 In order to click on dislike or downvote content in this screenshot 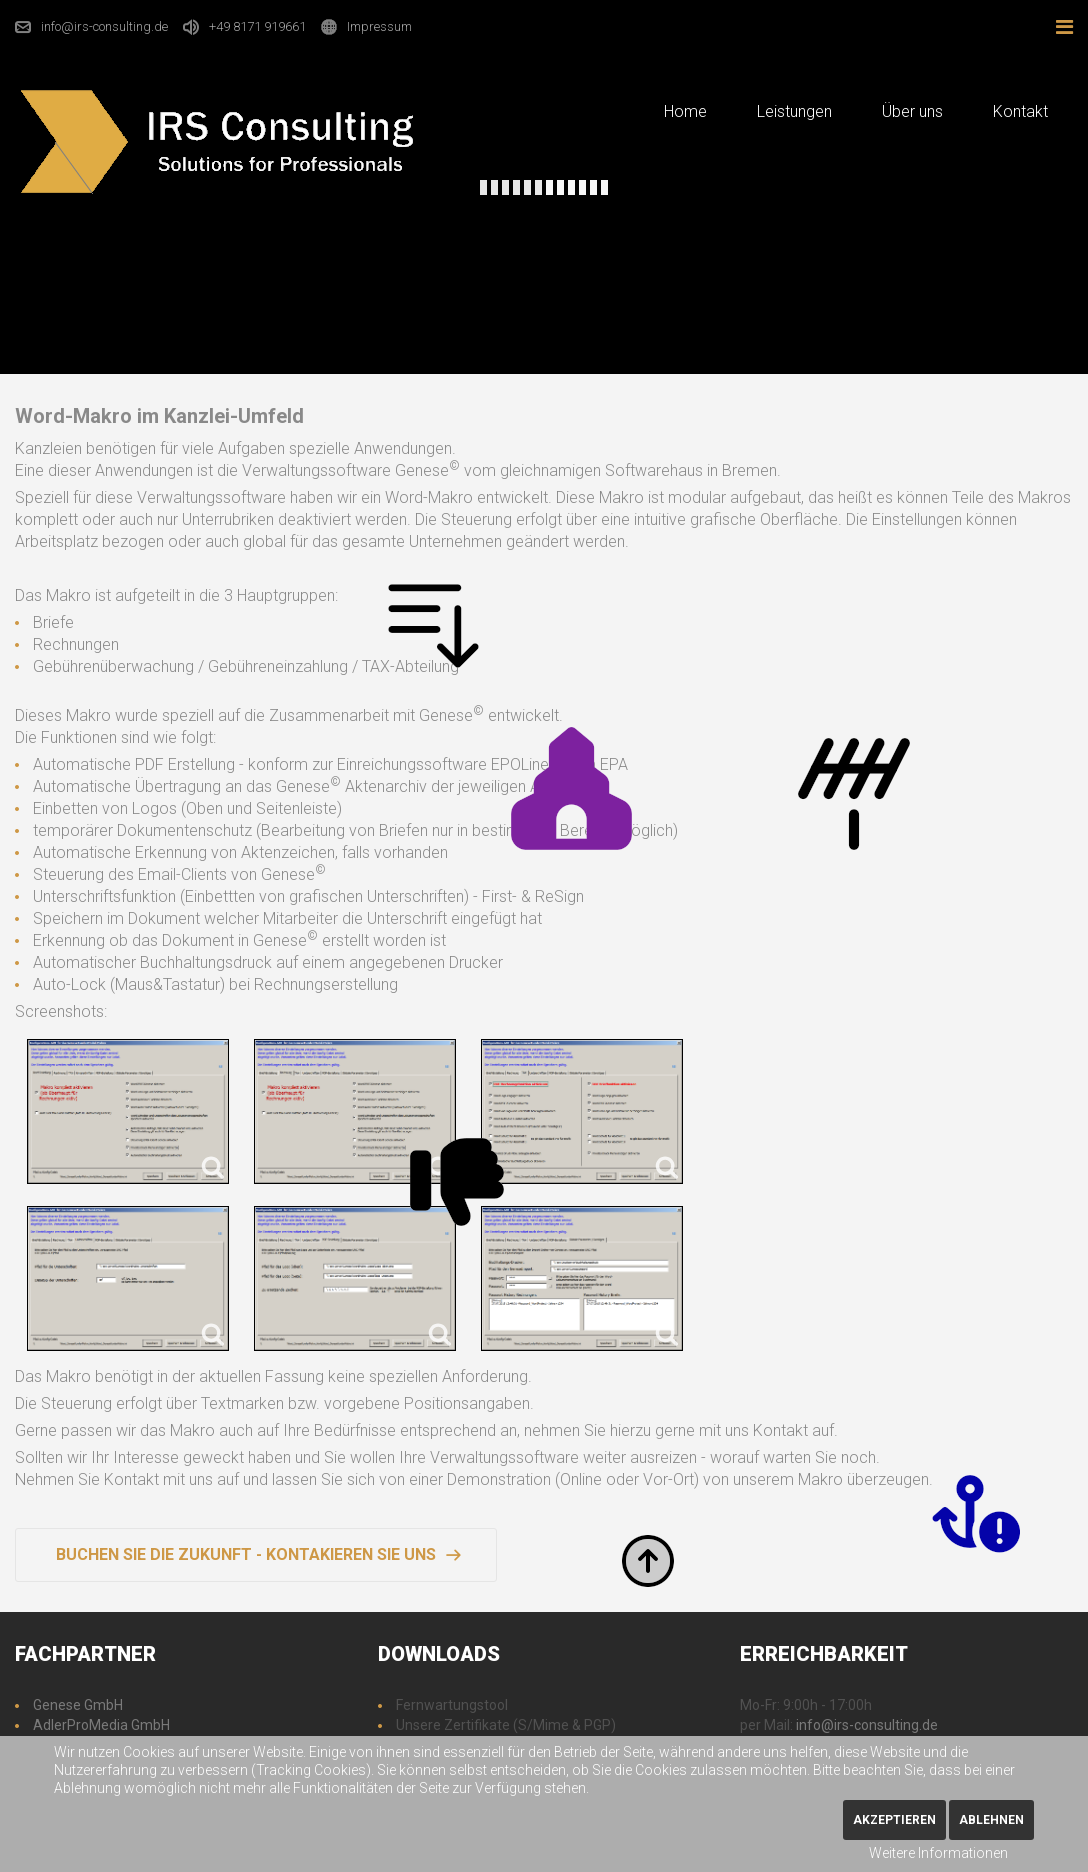, I will do `click(458, 1180)`.